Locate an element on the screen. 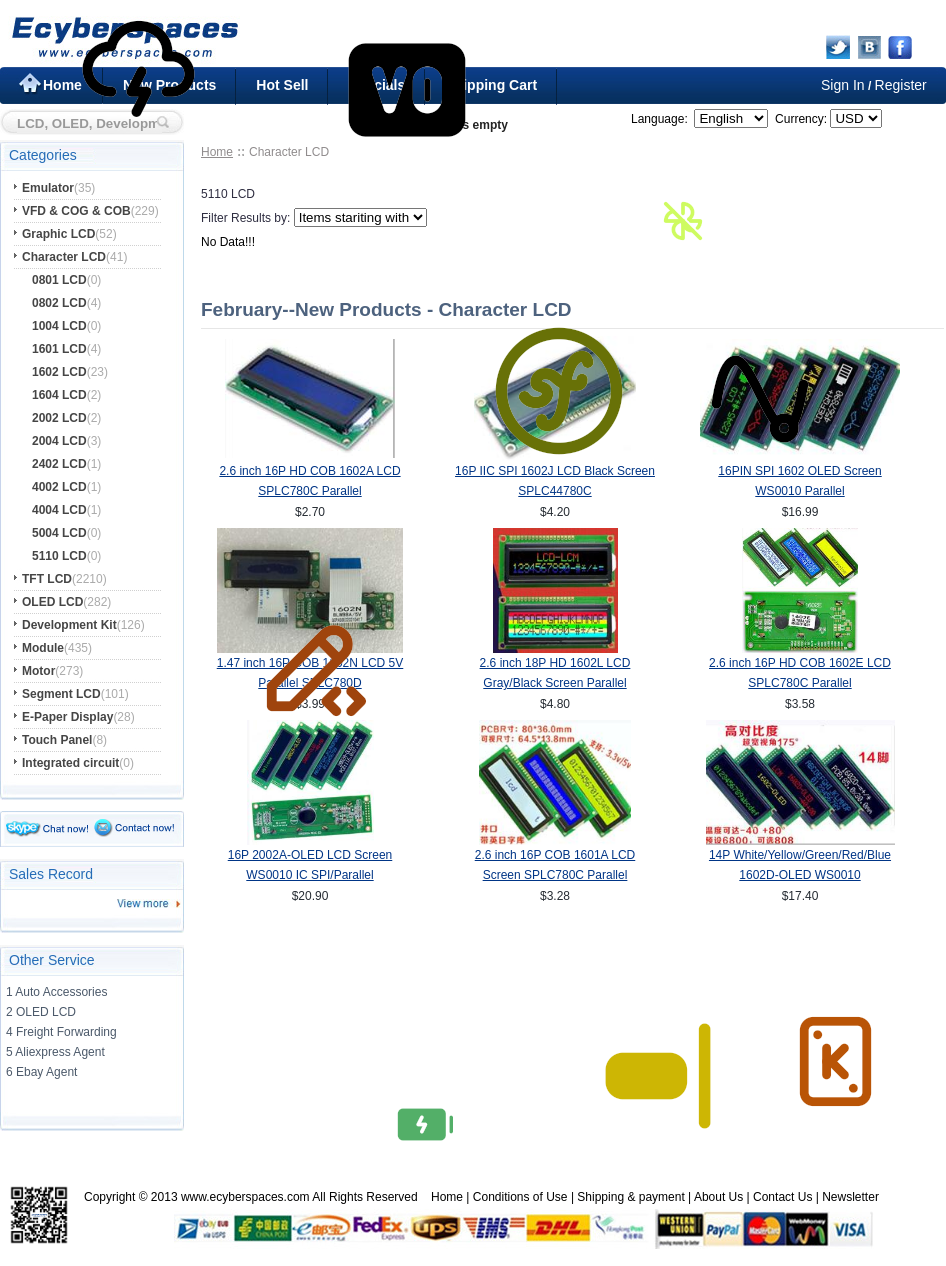 The image size is (946, 1266). symfony framework logo is located at coordinates (559, 391).